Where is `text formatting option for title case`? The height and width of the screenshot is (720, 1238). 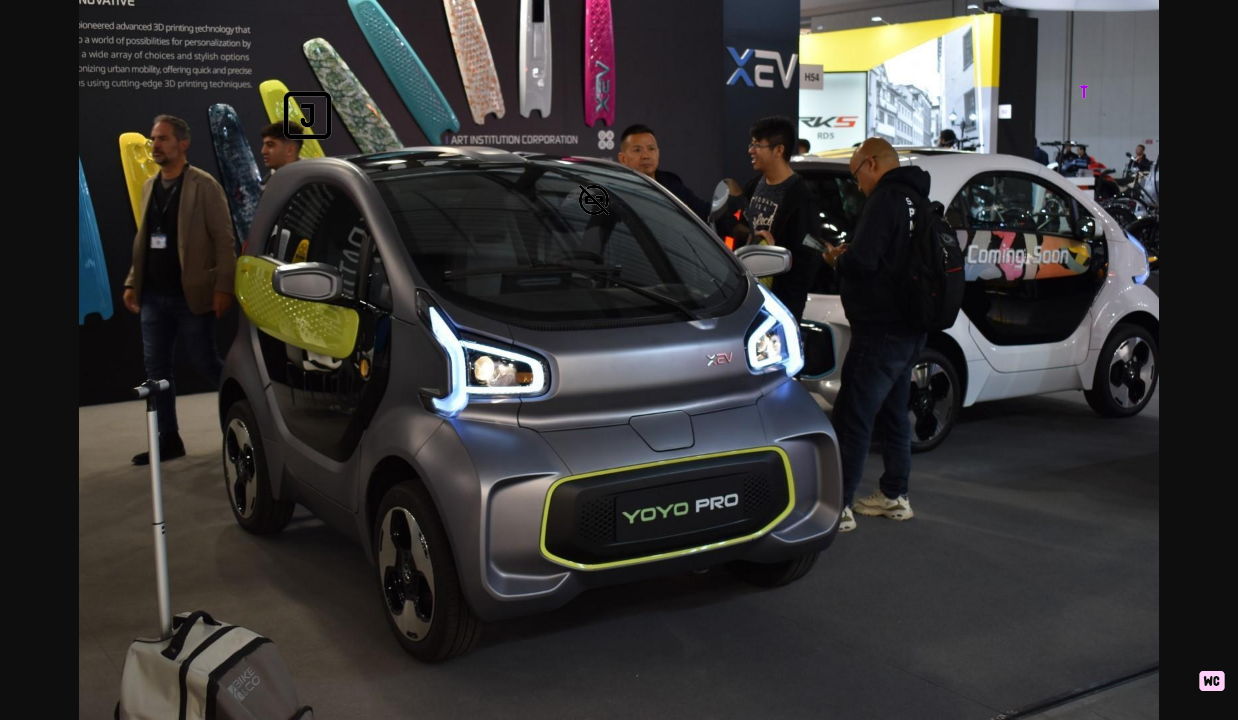 text formatting option for title case is located at coordinates (1084, 92).